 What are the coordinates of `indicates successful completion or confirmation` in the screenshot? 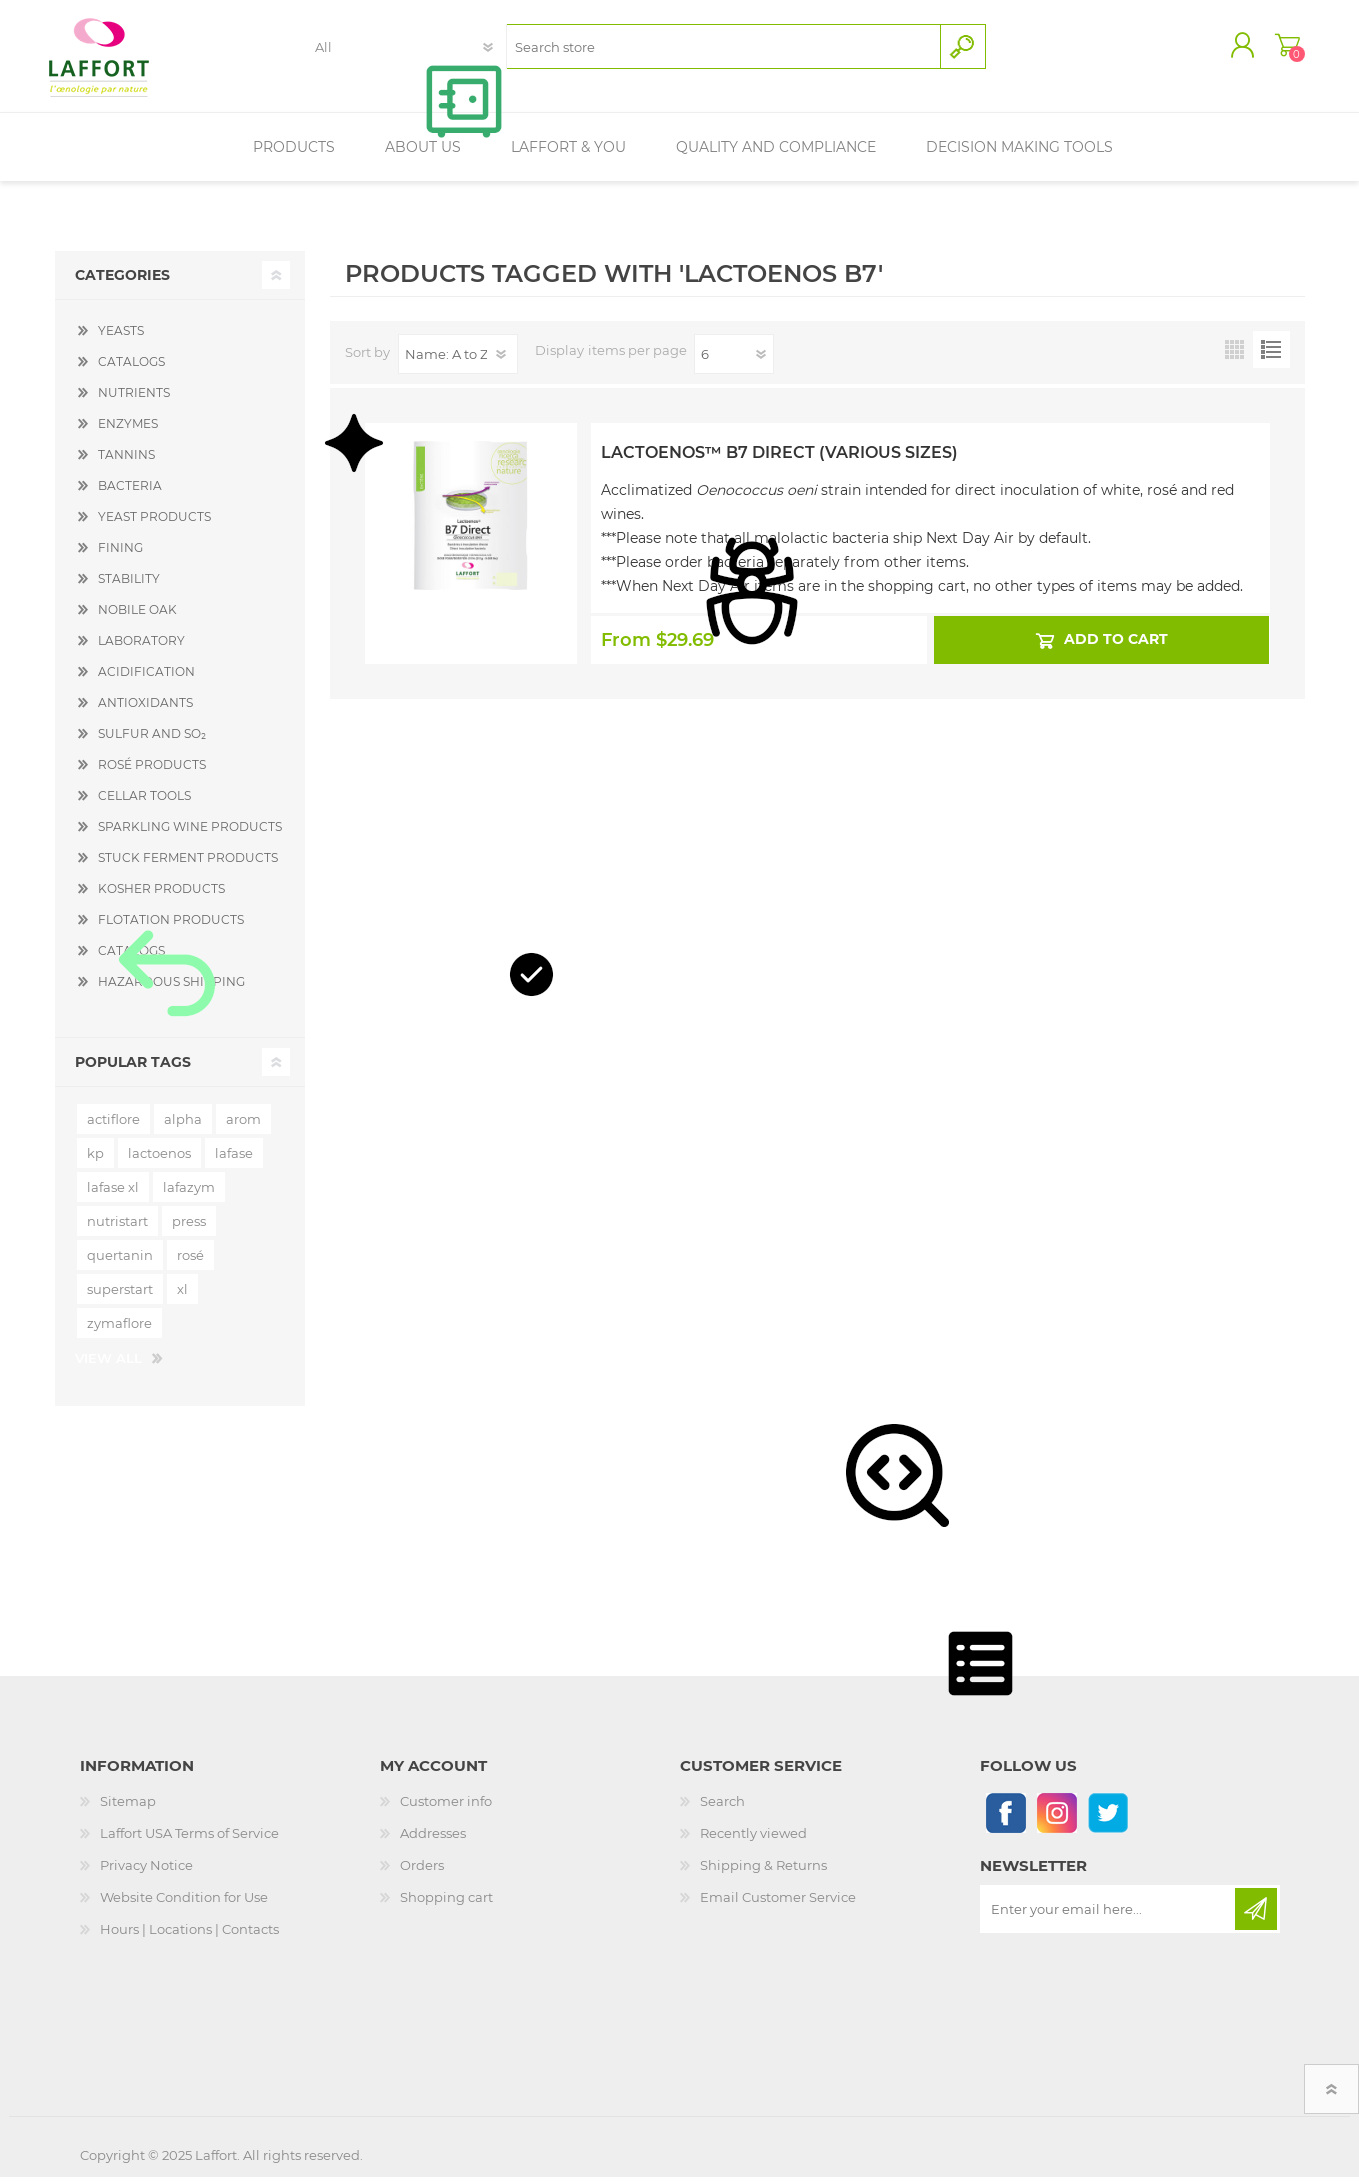 It's located at (531, 974).